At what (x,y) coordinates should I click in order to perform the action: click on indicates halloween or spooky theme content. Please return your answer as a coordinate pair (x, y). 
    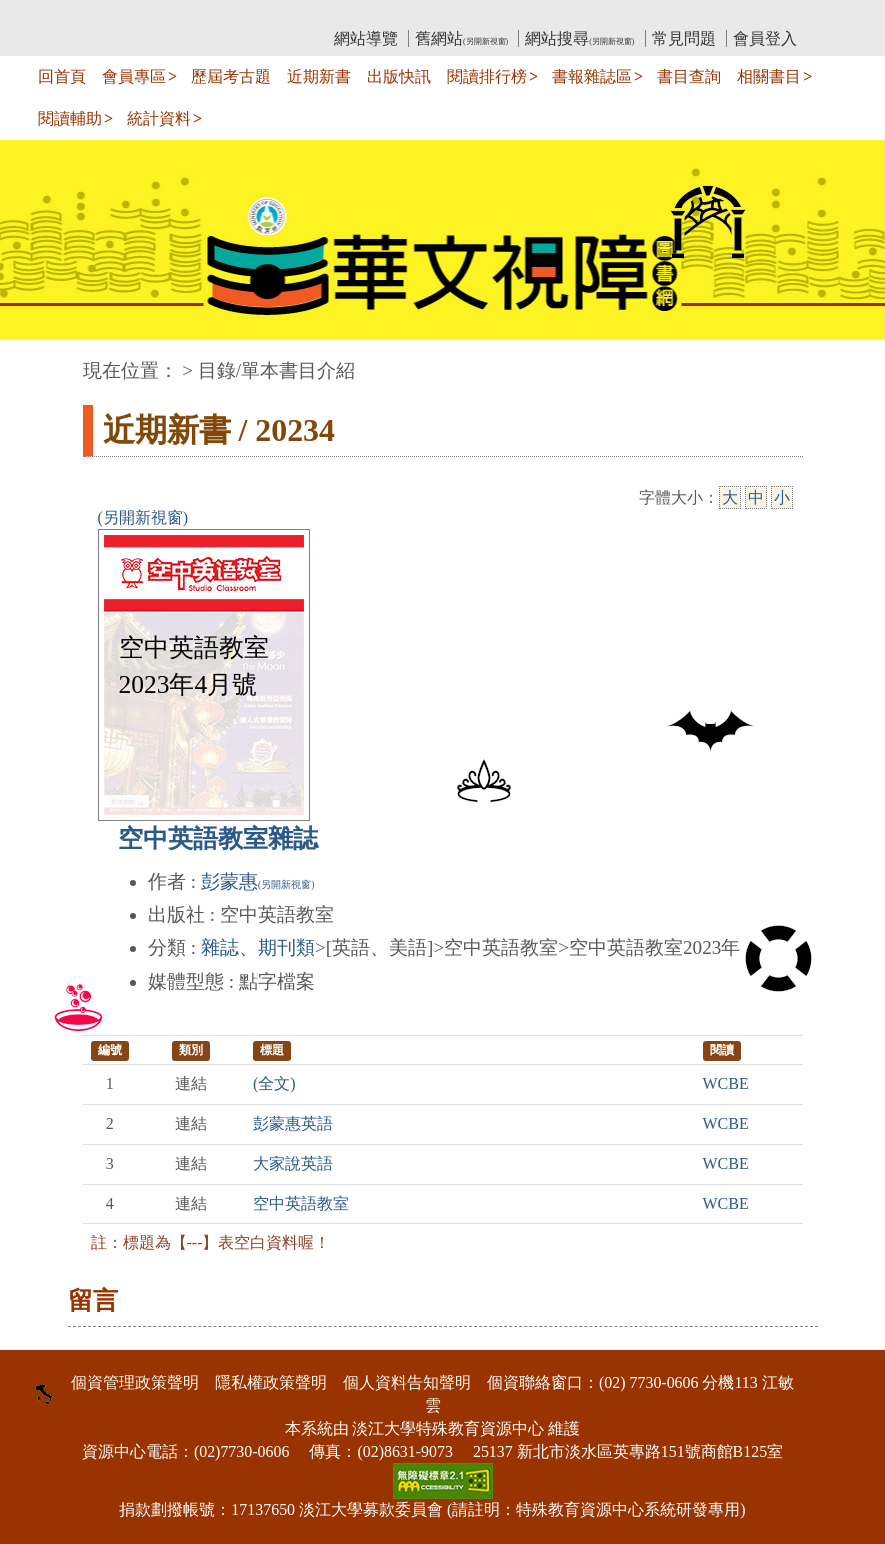
    Looking at the image, I should click on (710, 731).